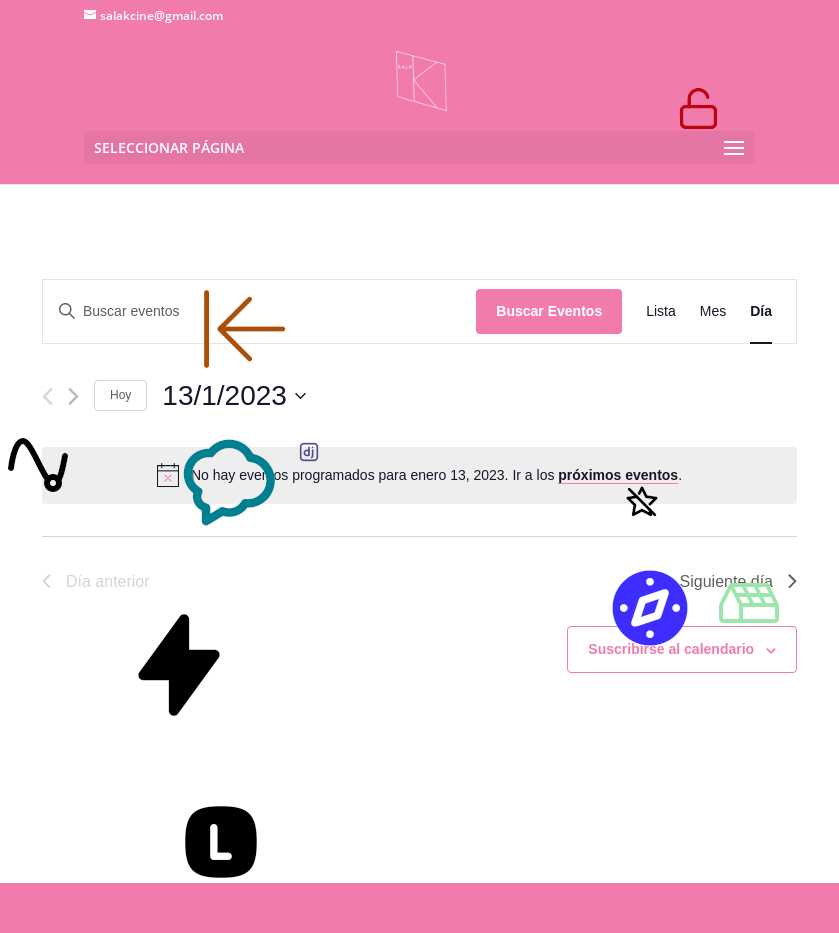 The image size is (839, 933). Describe the element at coordinates (243, 329) in the screenshot. I see `go back to the beginning` at that location.